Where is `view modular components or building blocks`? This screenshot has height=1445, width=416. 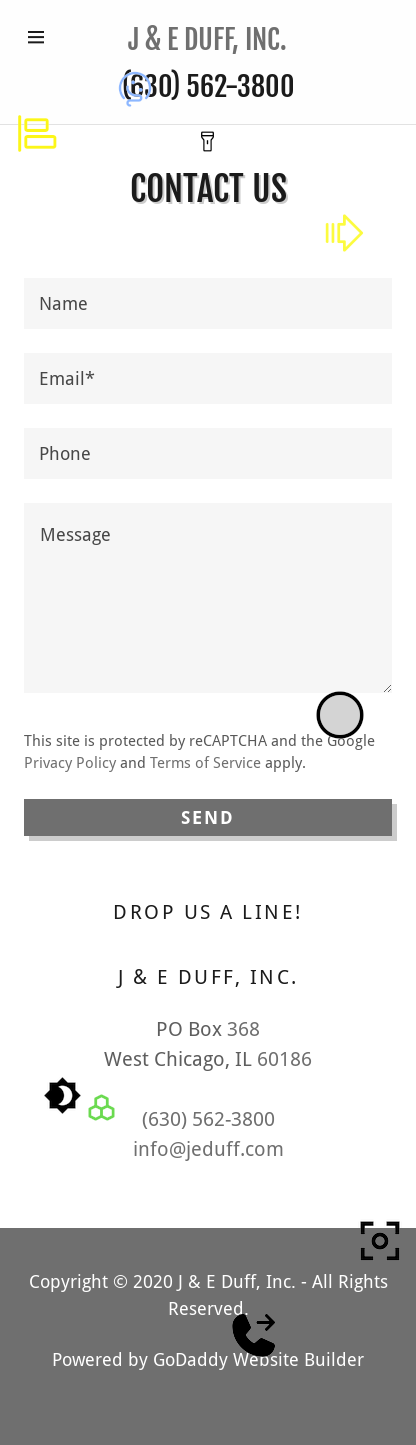
view modular components or building blocks is located at coordinates (101, 1107).